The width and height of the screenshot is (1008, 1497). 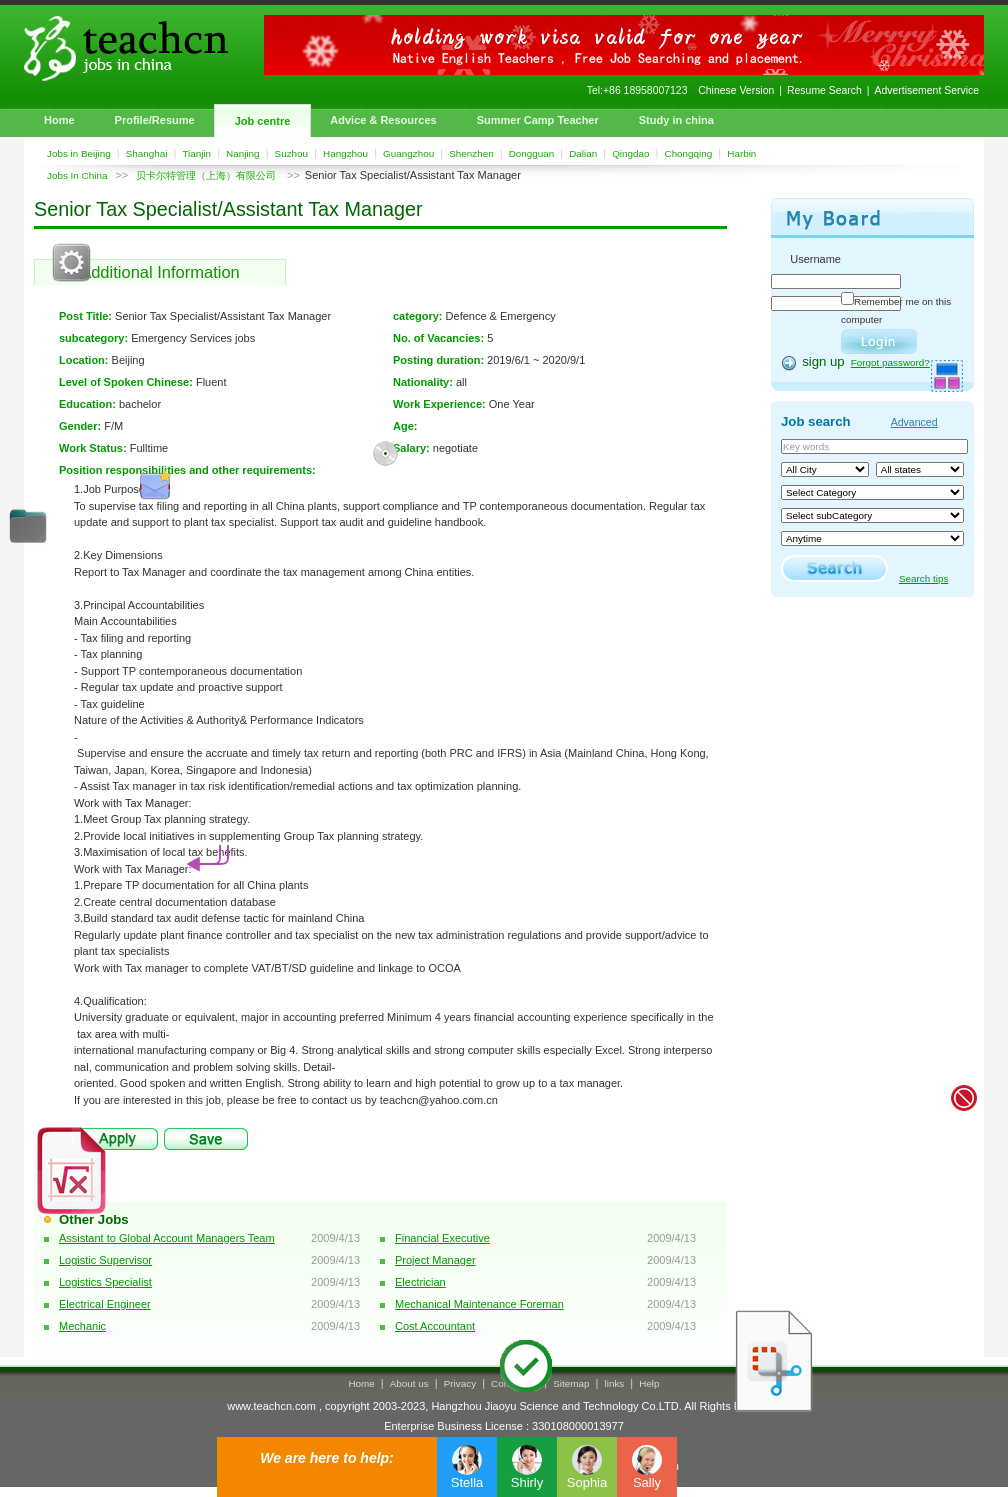 What do you see at coordinates (947, 376) in the screenshot?
I see `select all items in the current view` at bounding box center [947, 376].